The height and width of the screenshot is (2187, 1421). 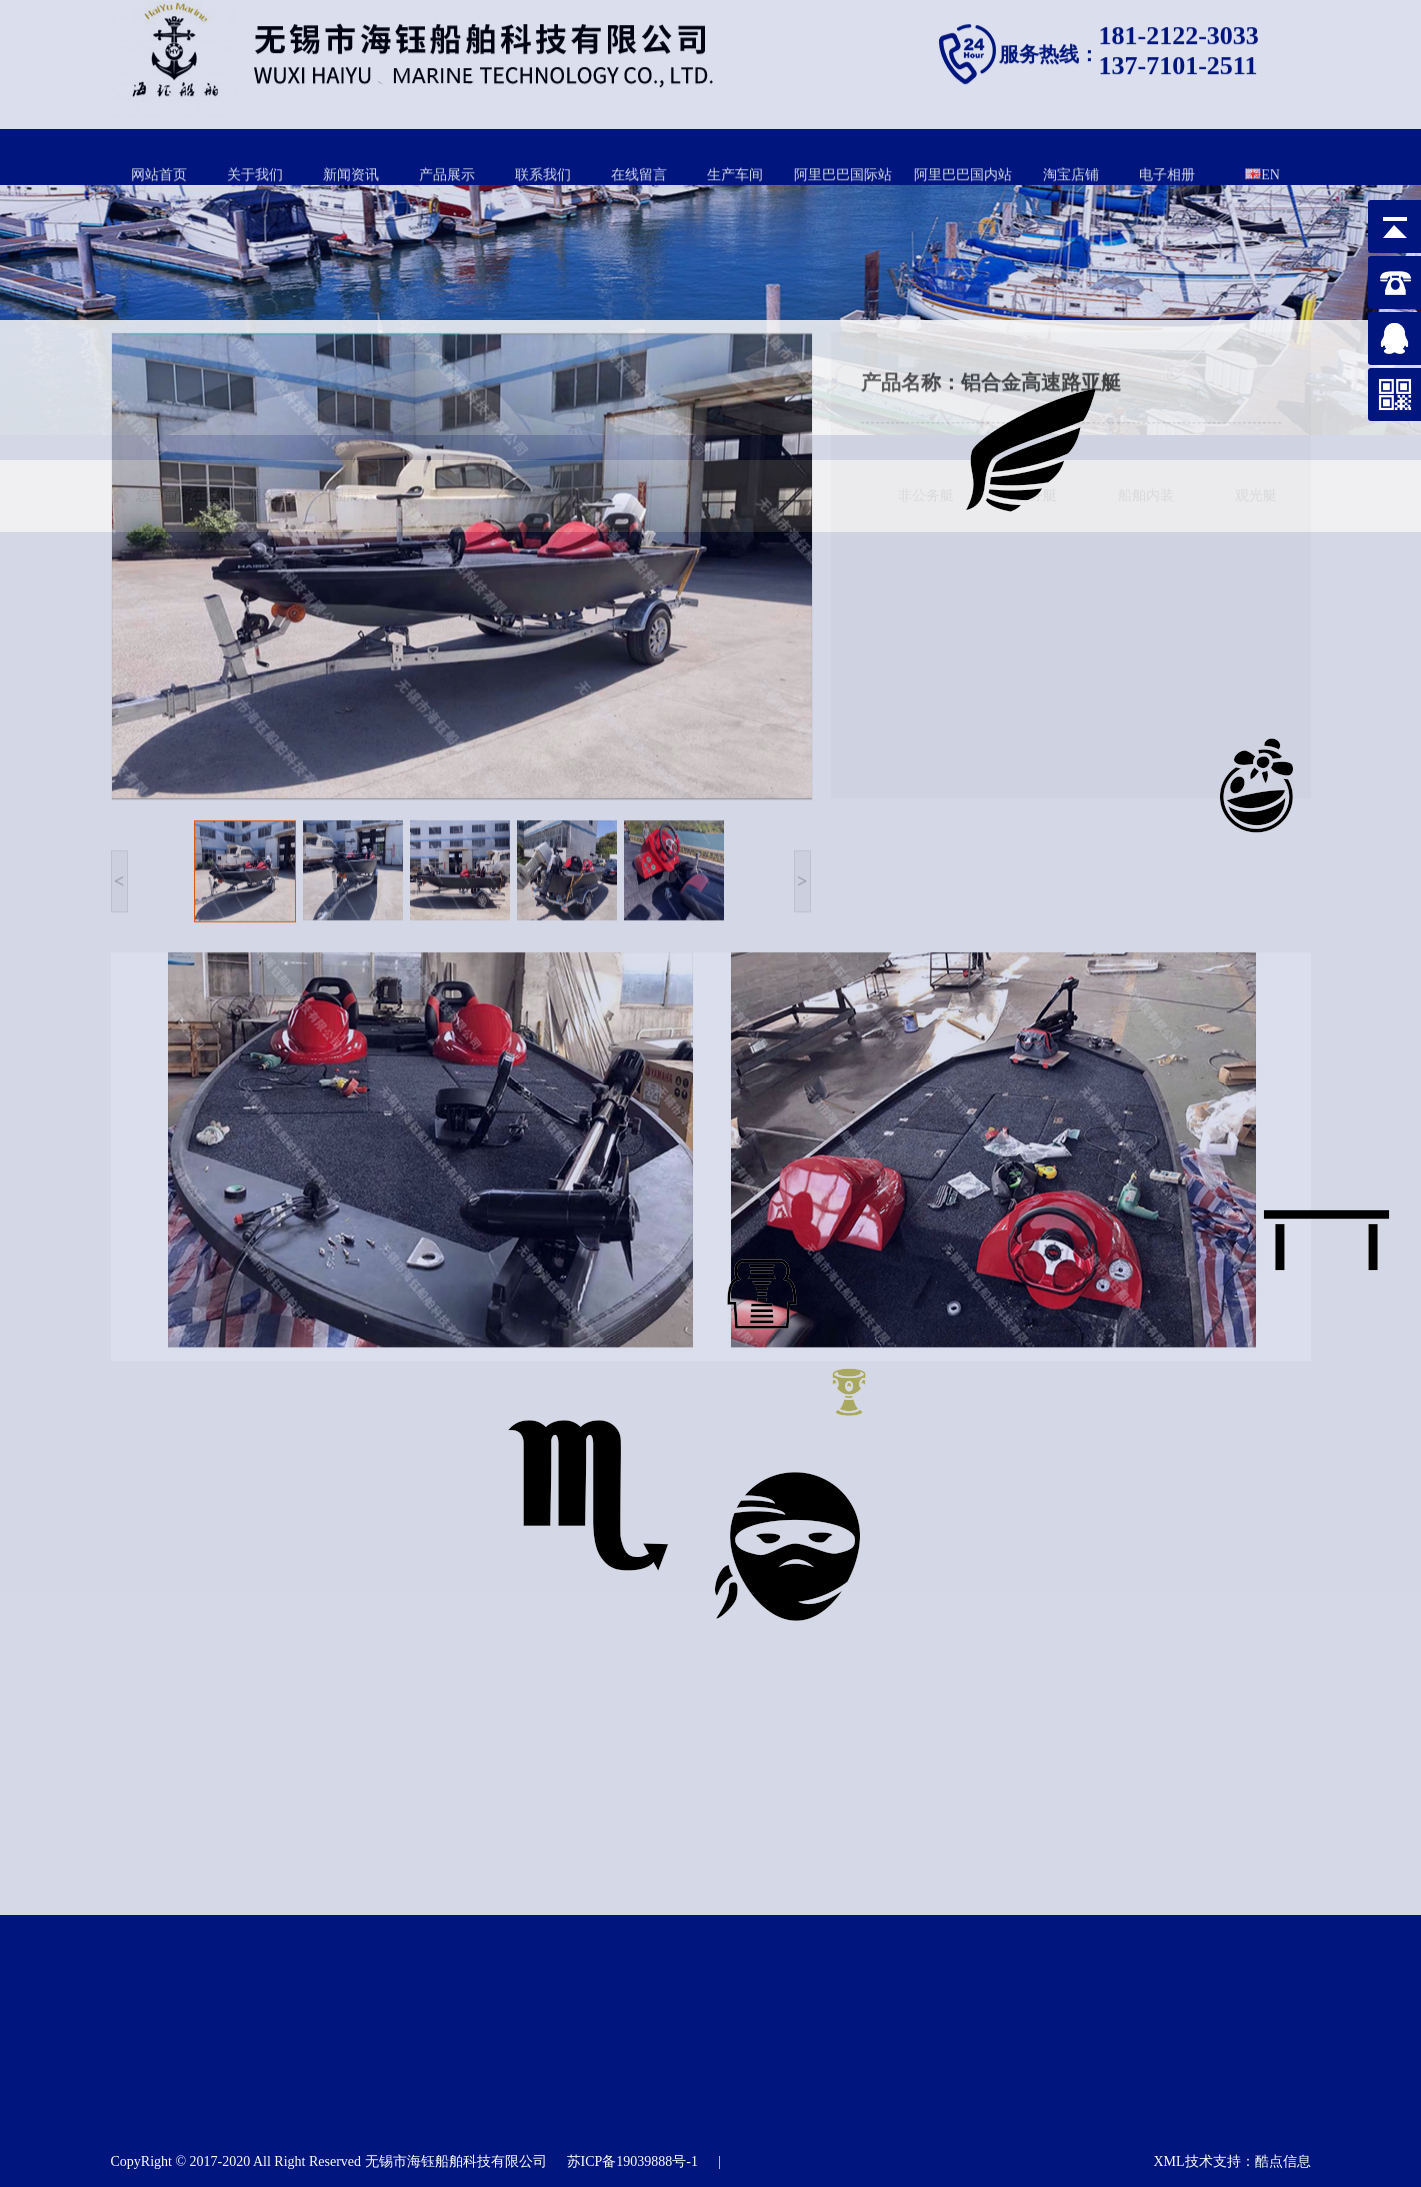 What do you see at coordinates (1326, 1207) in the screenshot?
I see `view or edit table data` at bounding box center [1326, 1207].